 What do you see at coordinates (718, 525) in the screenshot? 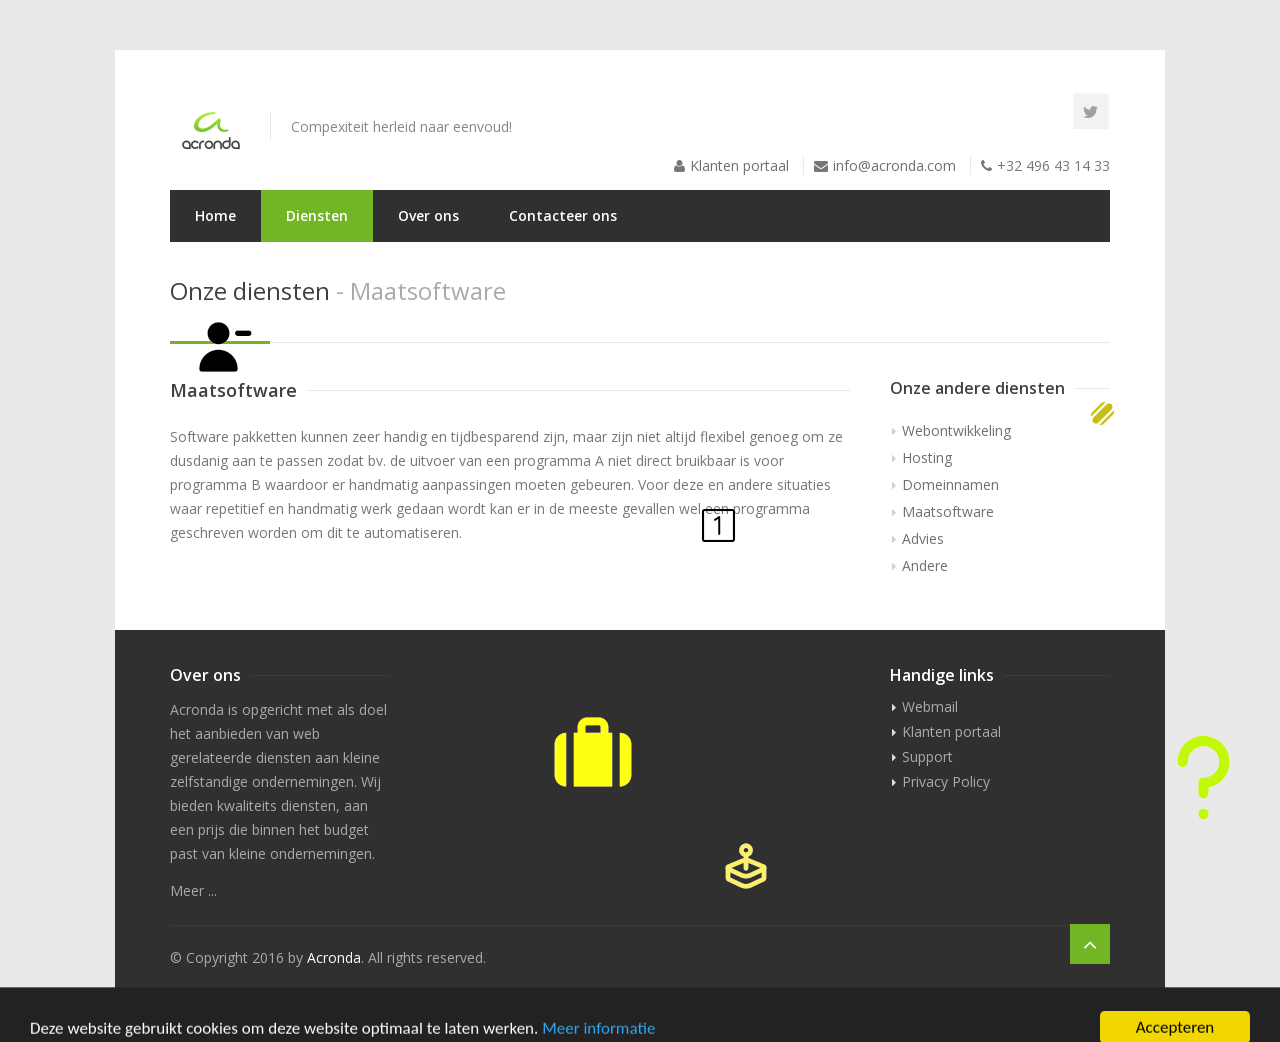
I see `indicates step one in a multi-step process` at bounding box center [718, 525].